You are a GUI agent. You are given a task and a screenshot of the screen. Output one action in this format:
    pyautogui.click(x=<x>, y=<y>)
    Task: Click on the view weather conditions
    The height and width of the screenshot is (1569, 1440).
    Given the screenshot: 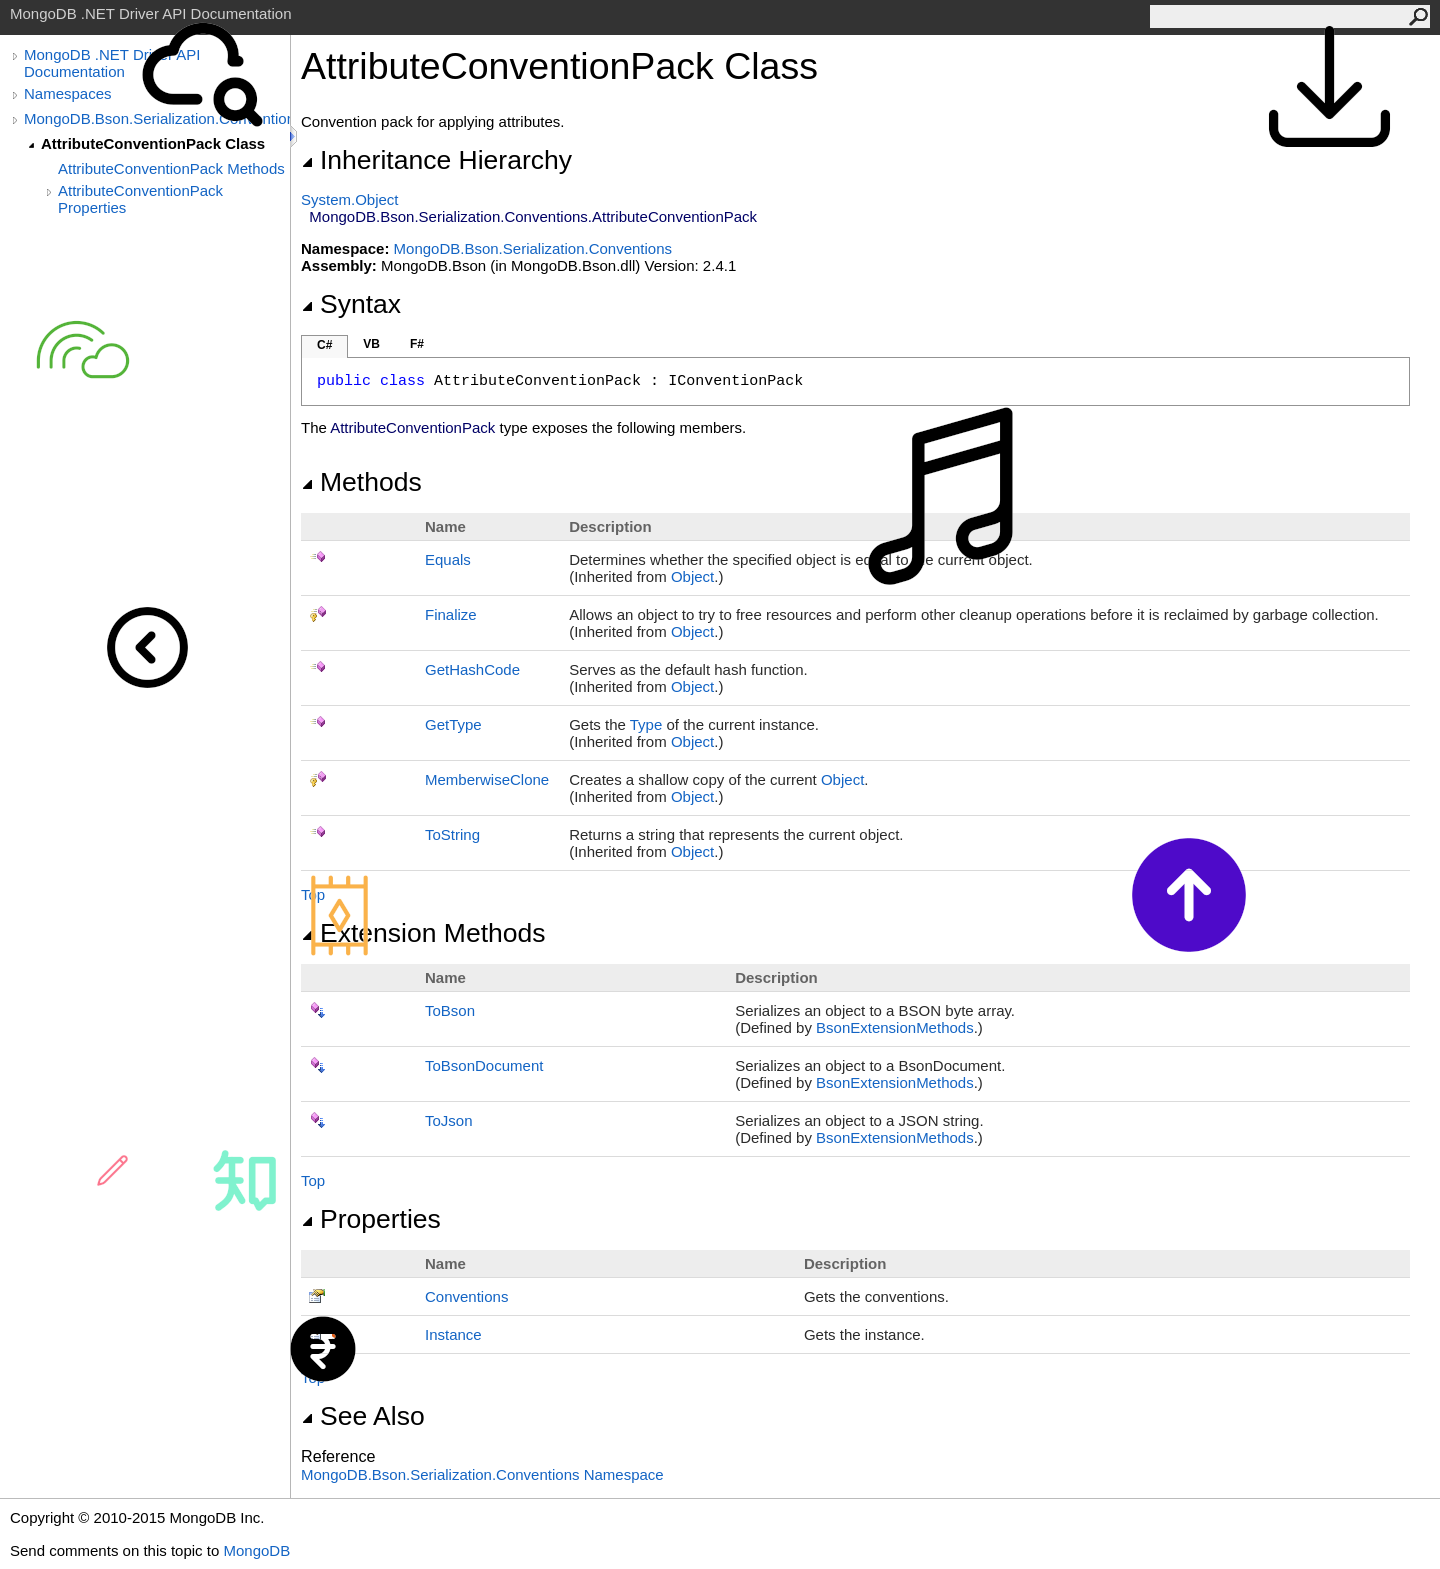 What is the action you would take?
    pyautogui.click(x=83, y=348)
    